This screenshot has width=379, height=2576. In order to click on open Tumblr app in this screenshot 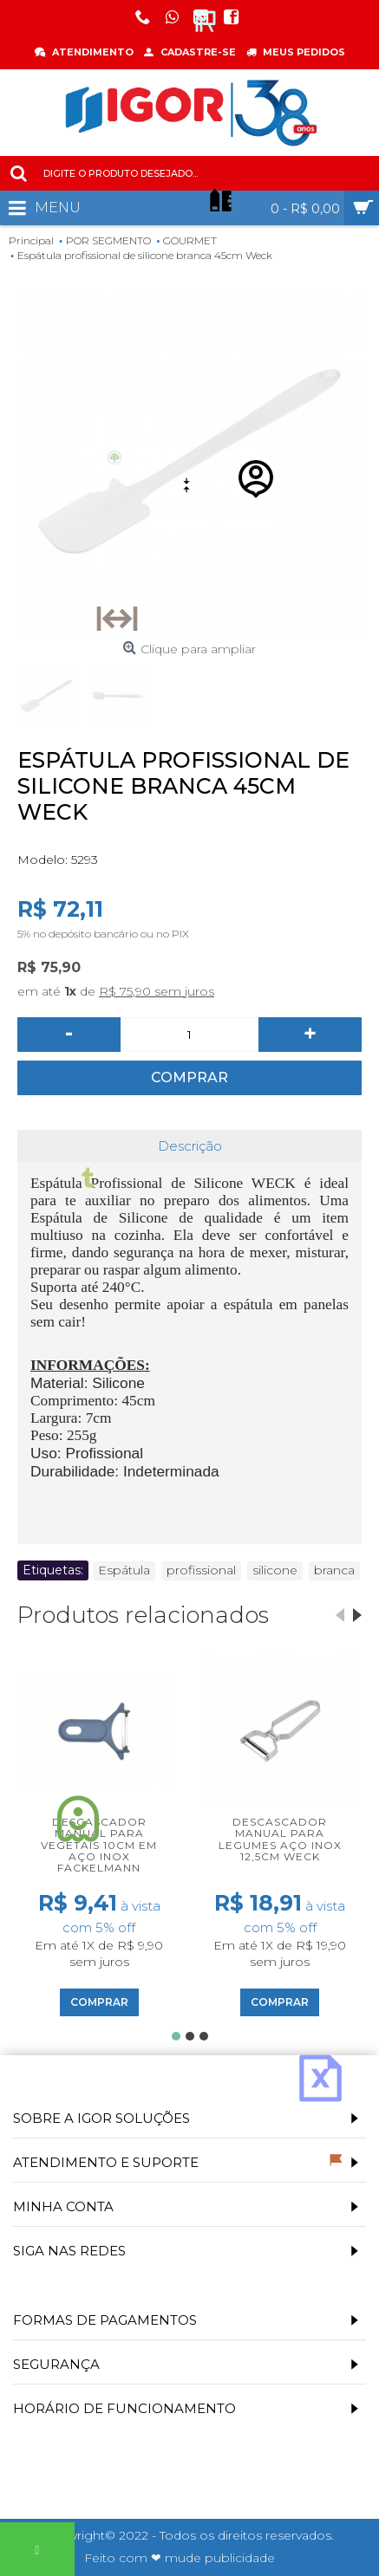, I will do `click(88, 1178)`.